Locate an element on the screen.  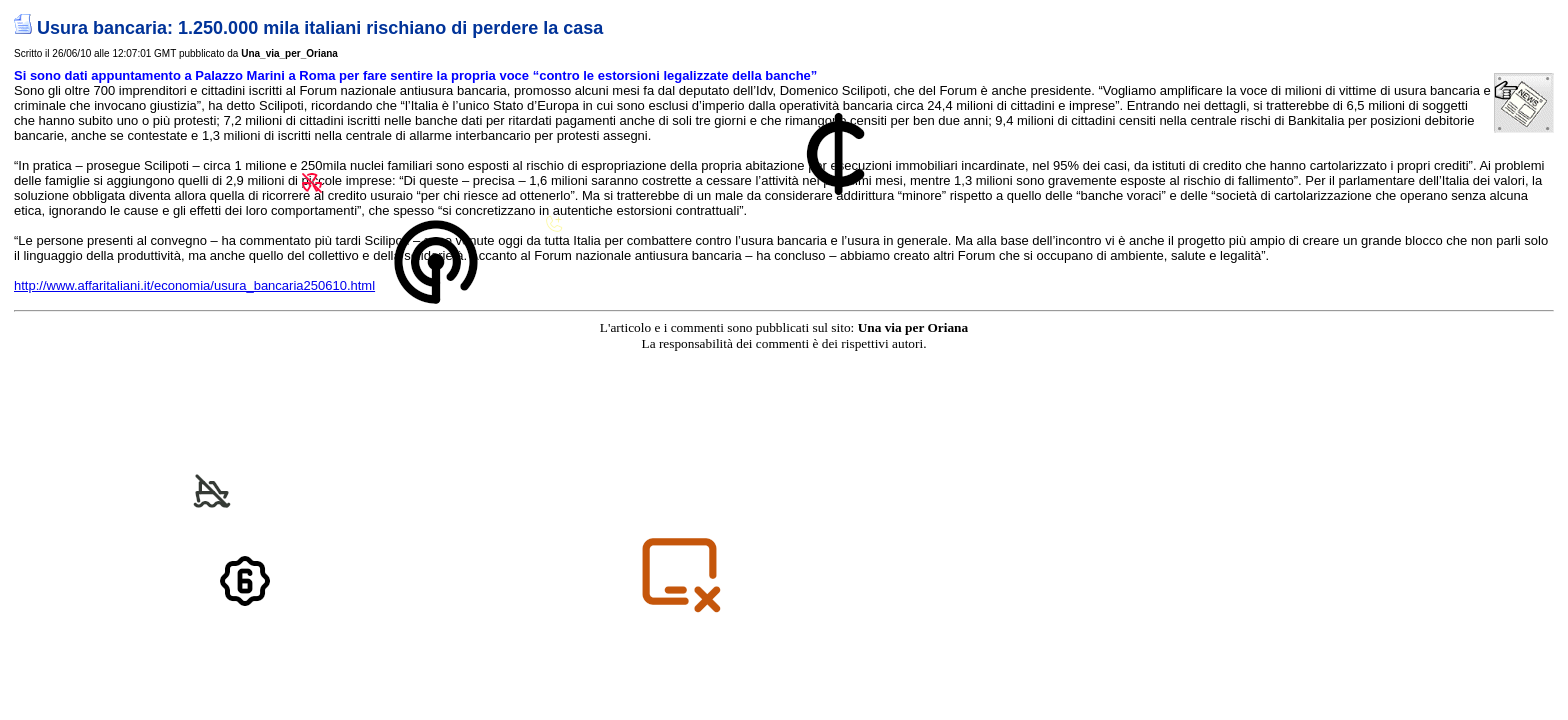
disable radiation or hazard alerts is located at coordinates (312, 183).